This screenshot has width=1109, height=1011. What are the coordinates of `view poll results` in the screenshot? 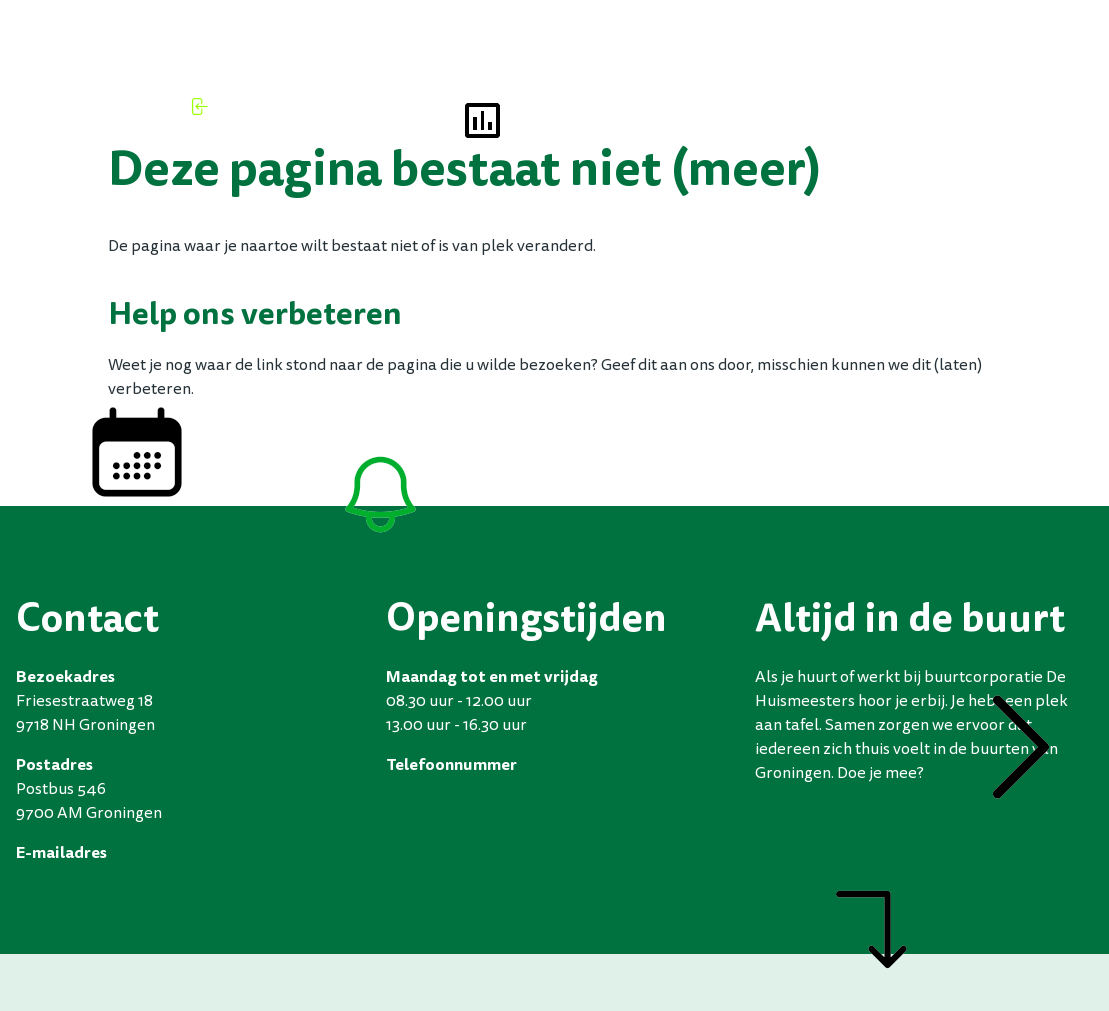 It's located at (482, 120).